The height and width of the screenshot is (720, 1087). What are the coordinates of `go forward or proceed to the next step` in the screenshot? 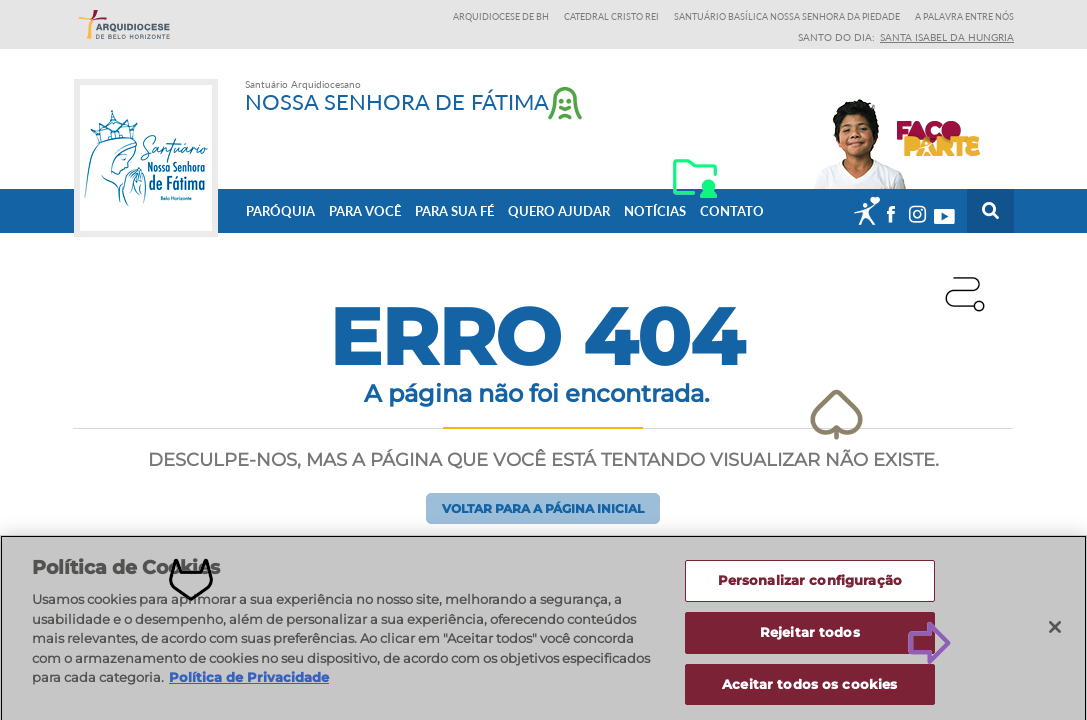 It's located at (928, 643).